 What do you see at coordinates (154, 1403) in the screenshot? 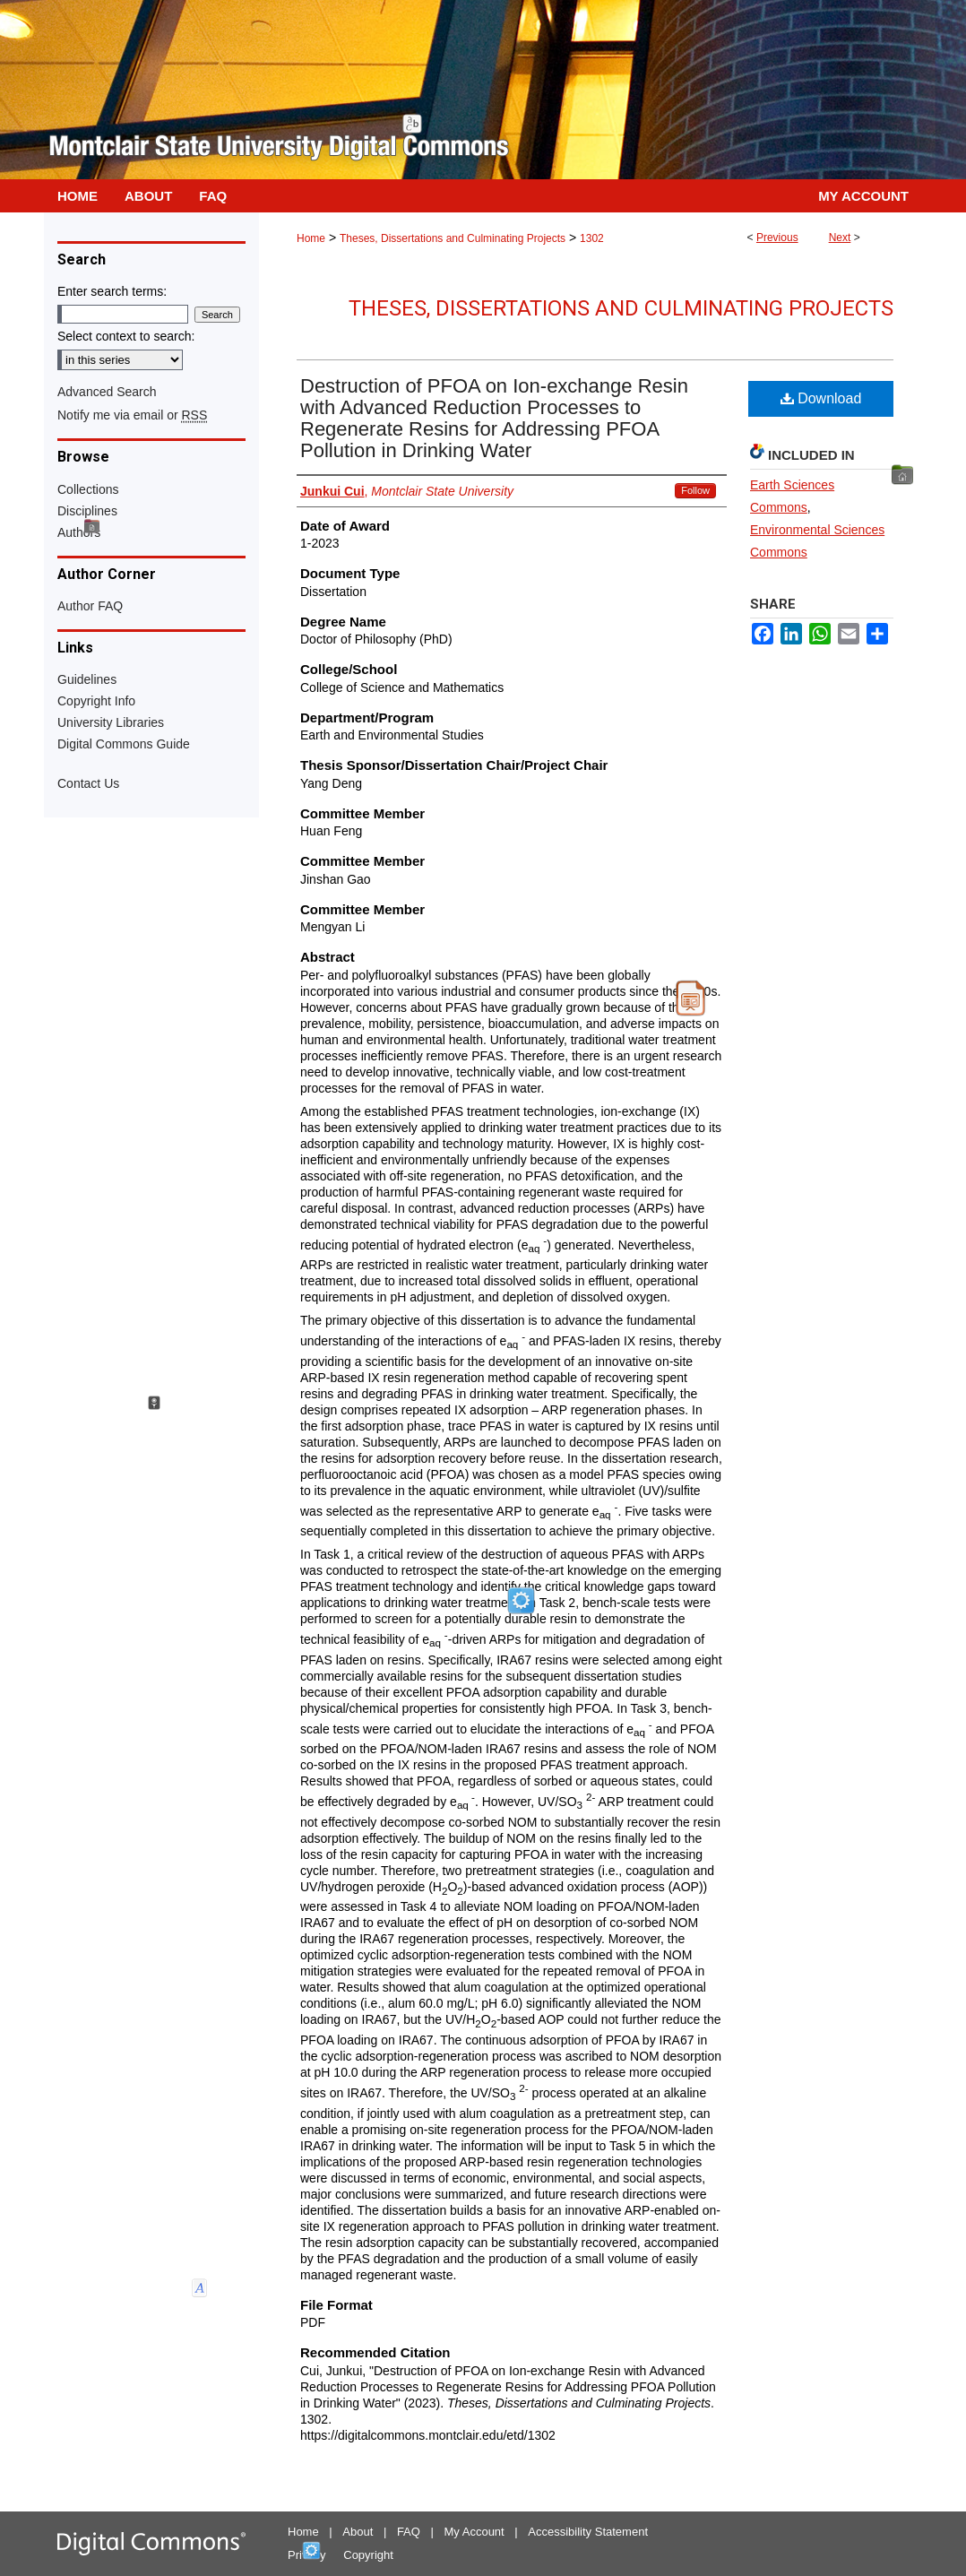
I see `archive selected email messages` at bounding box center [154, 1403].